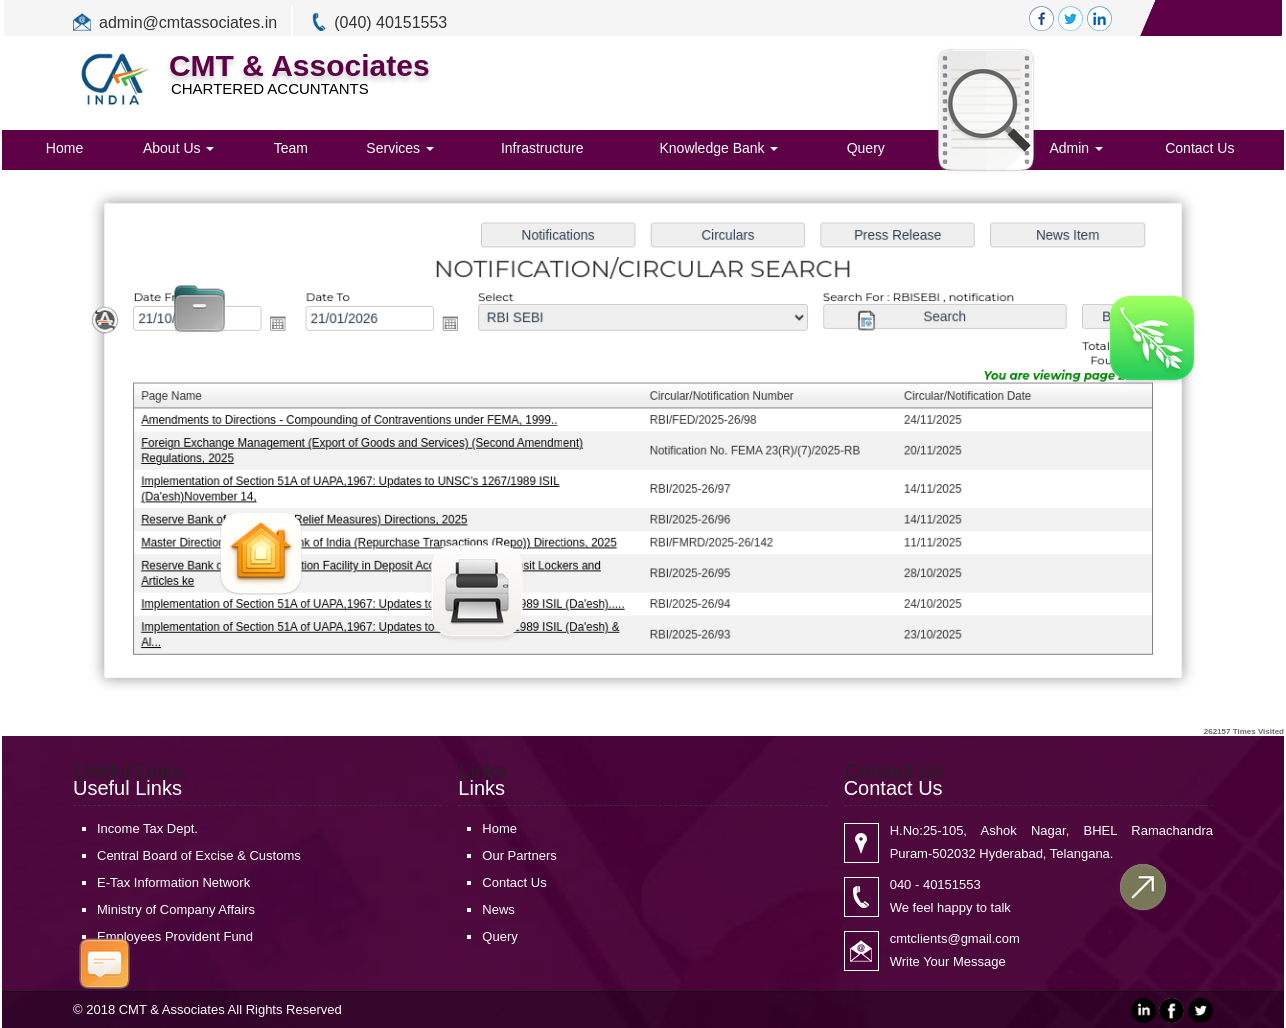 The height and width of the screenshot is (1028, 1286). Describe the element at coordinates (199, 308) in the screenshot. I see `open the file manager application` at that location.